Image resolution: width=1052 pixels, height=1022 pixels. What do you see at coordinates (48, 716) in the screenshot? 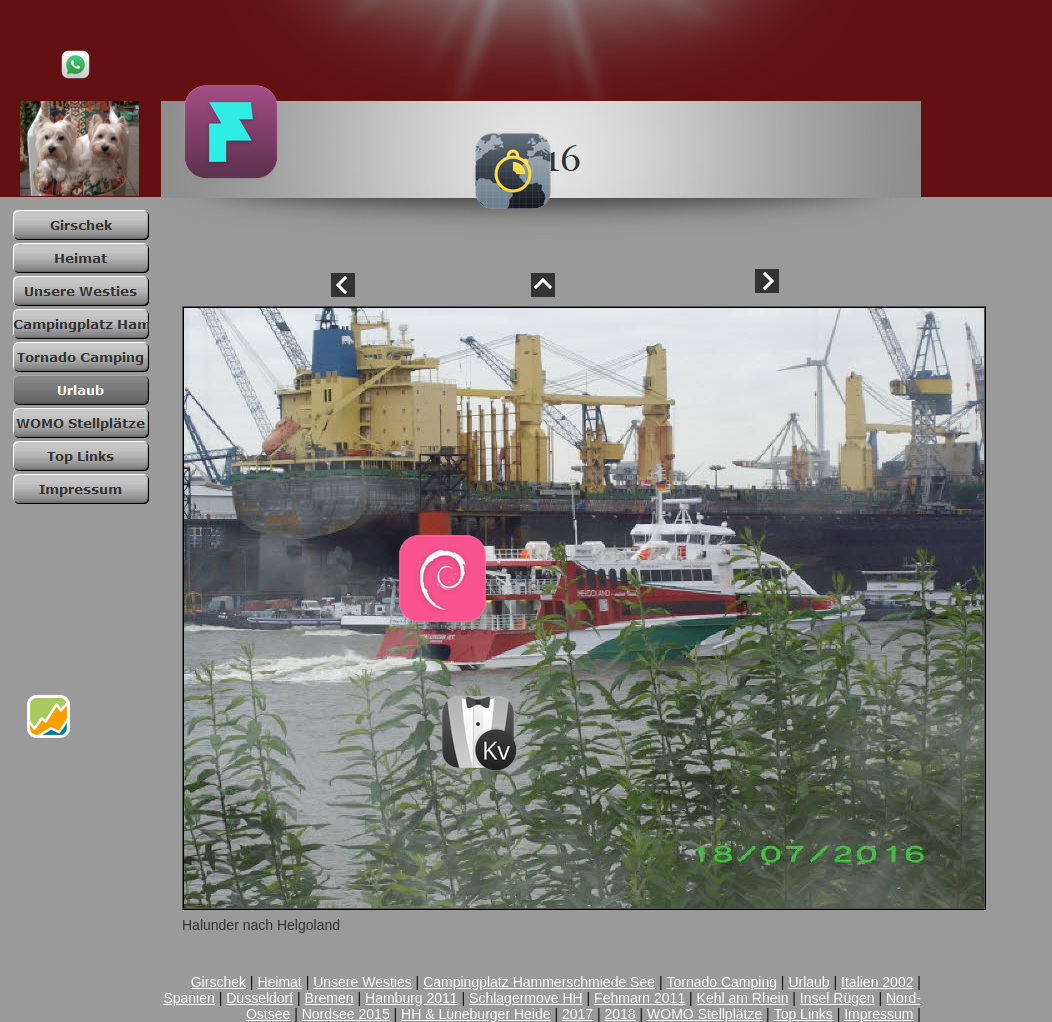
I see `open portfolio performance app` at bounding box center [48, 716].